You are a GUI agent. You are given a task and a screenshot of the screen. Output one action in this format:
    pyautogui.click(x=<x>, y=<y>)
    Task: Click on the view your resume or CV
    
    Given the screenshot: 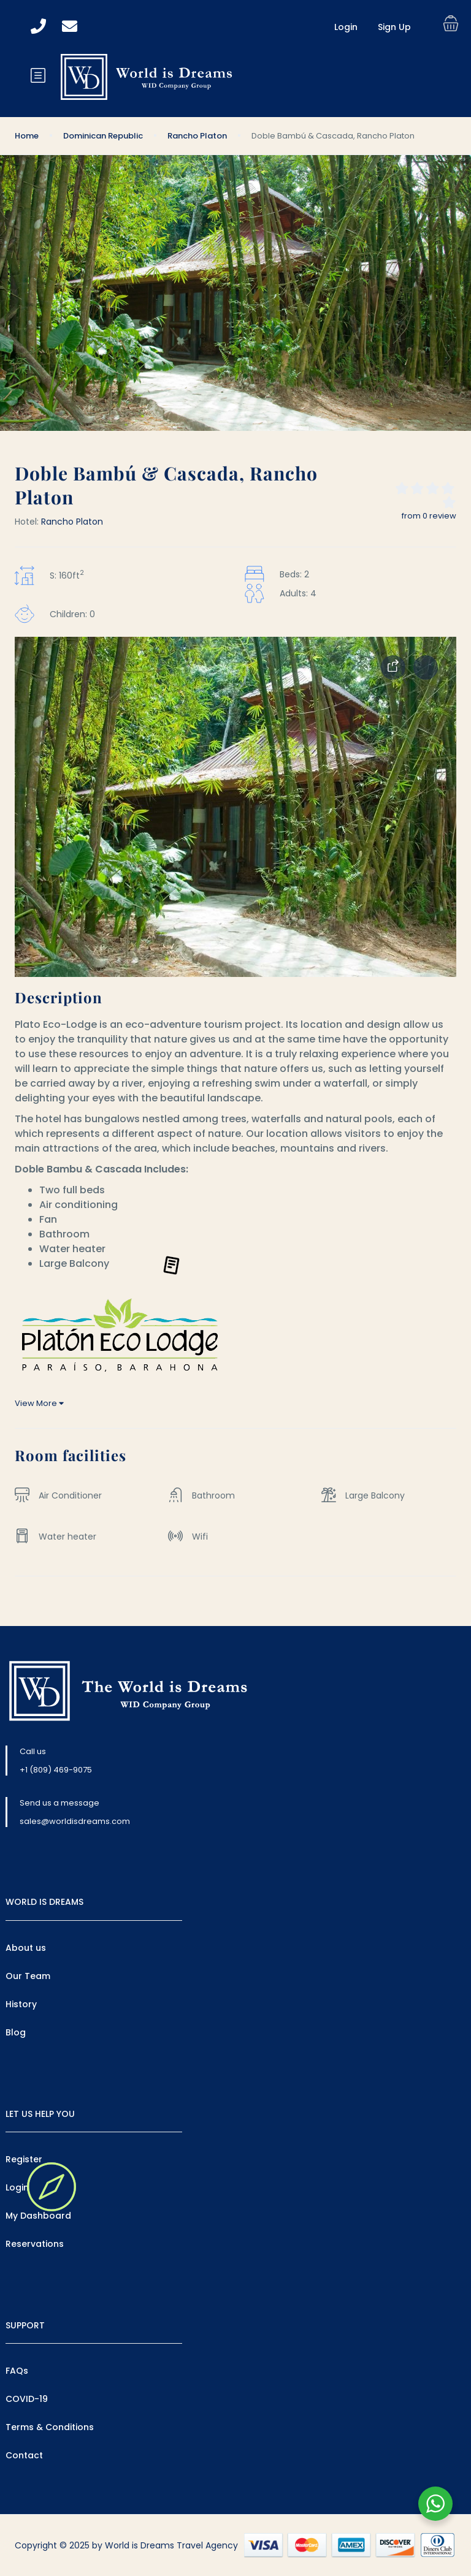 What is the action you would take?
    pyautogui.click(x=171, y=1265)
    